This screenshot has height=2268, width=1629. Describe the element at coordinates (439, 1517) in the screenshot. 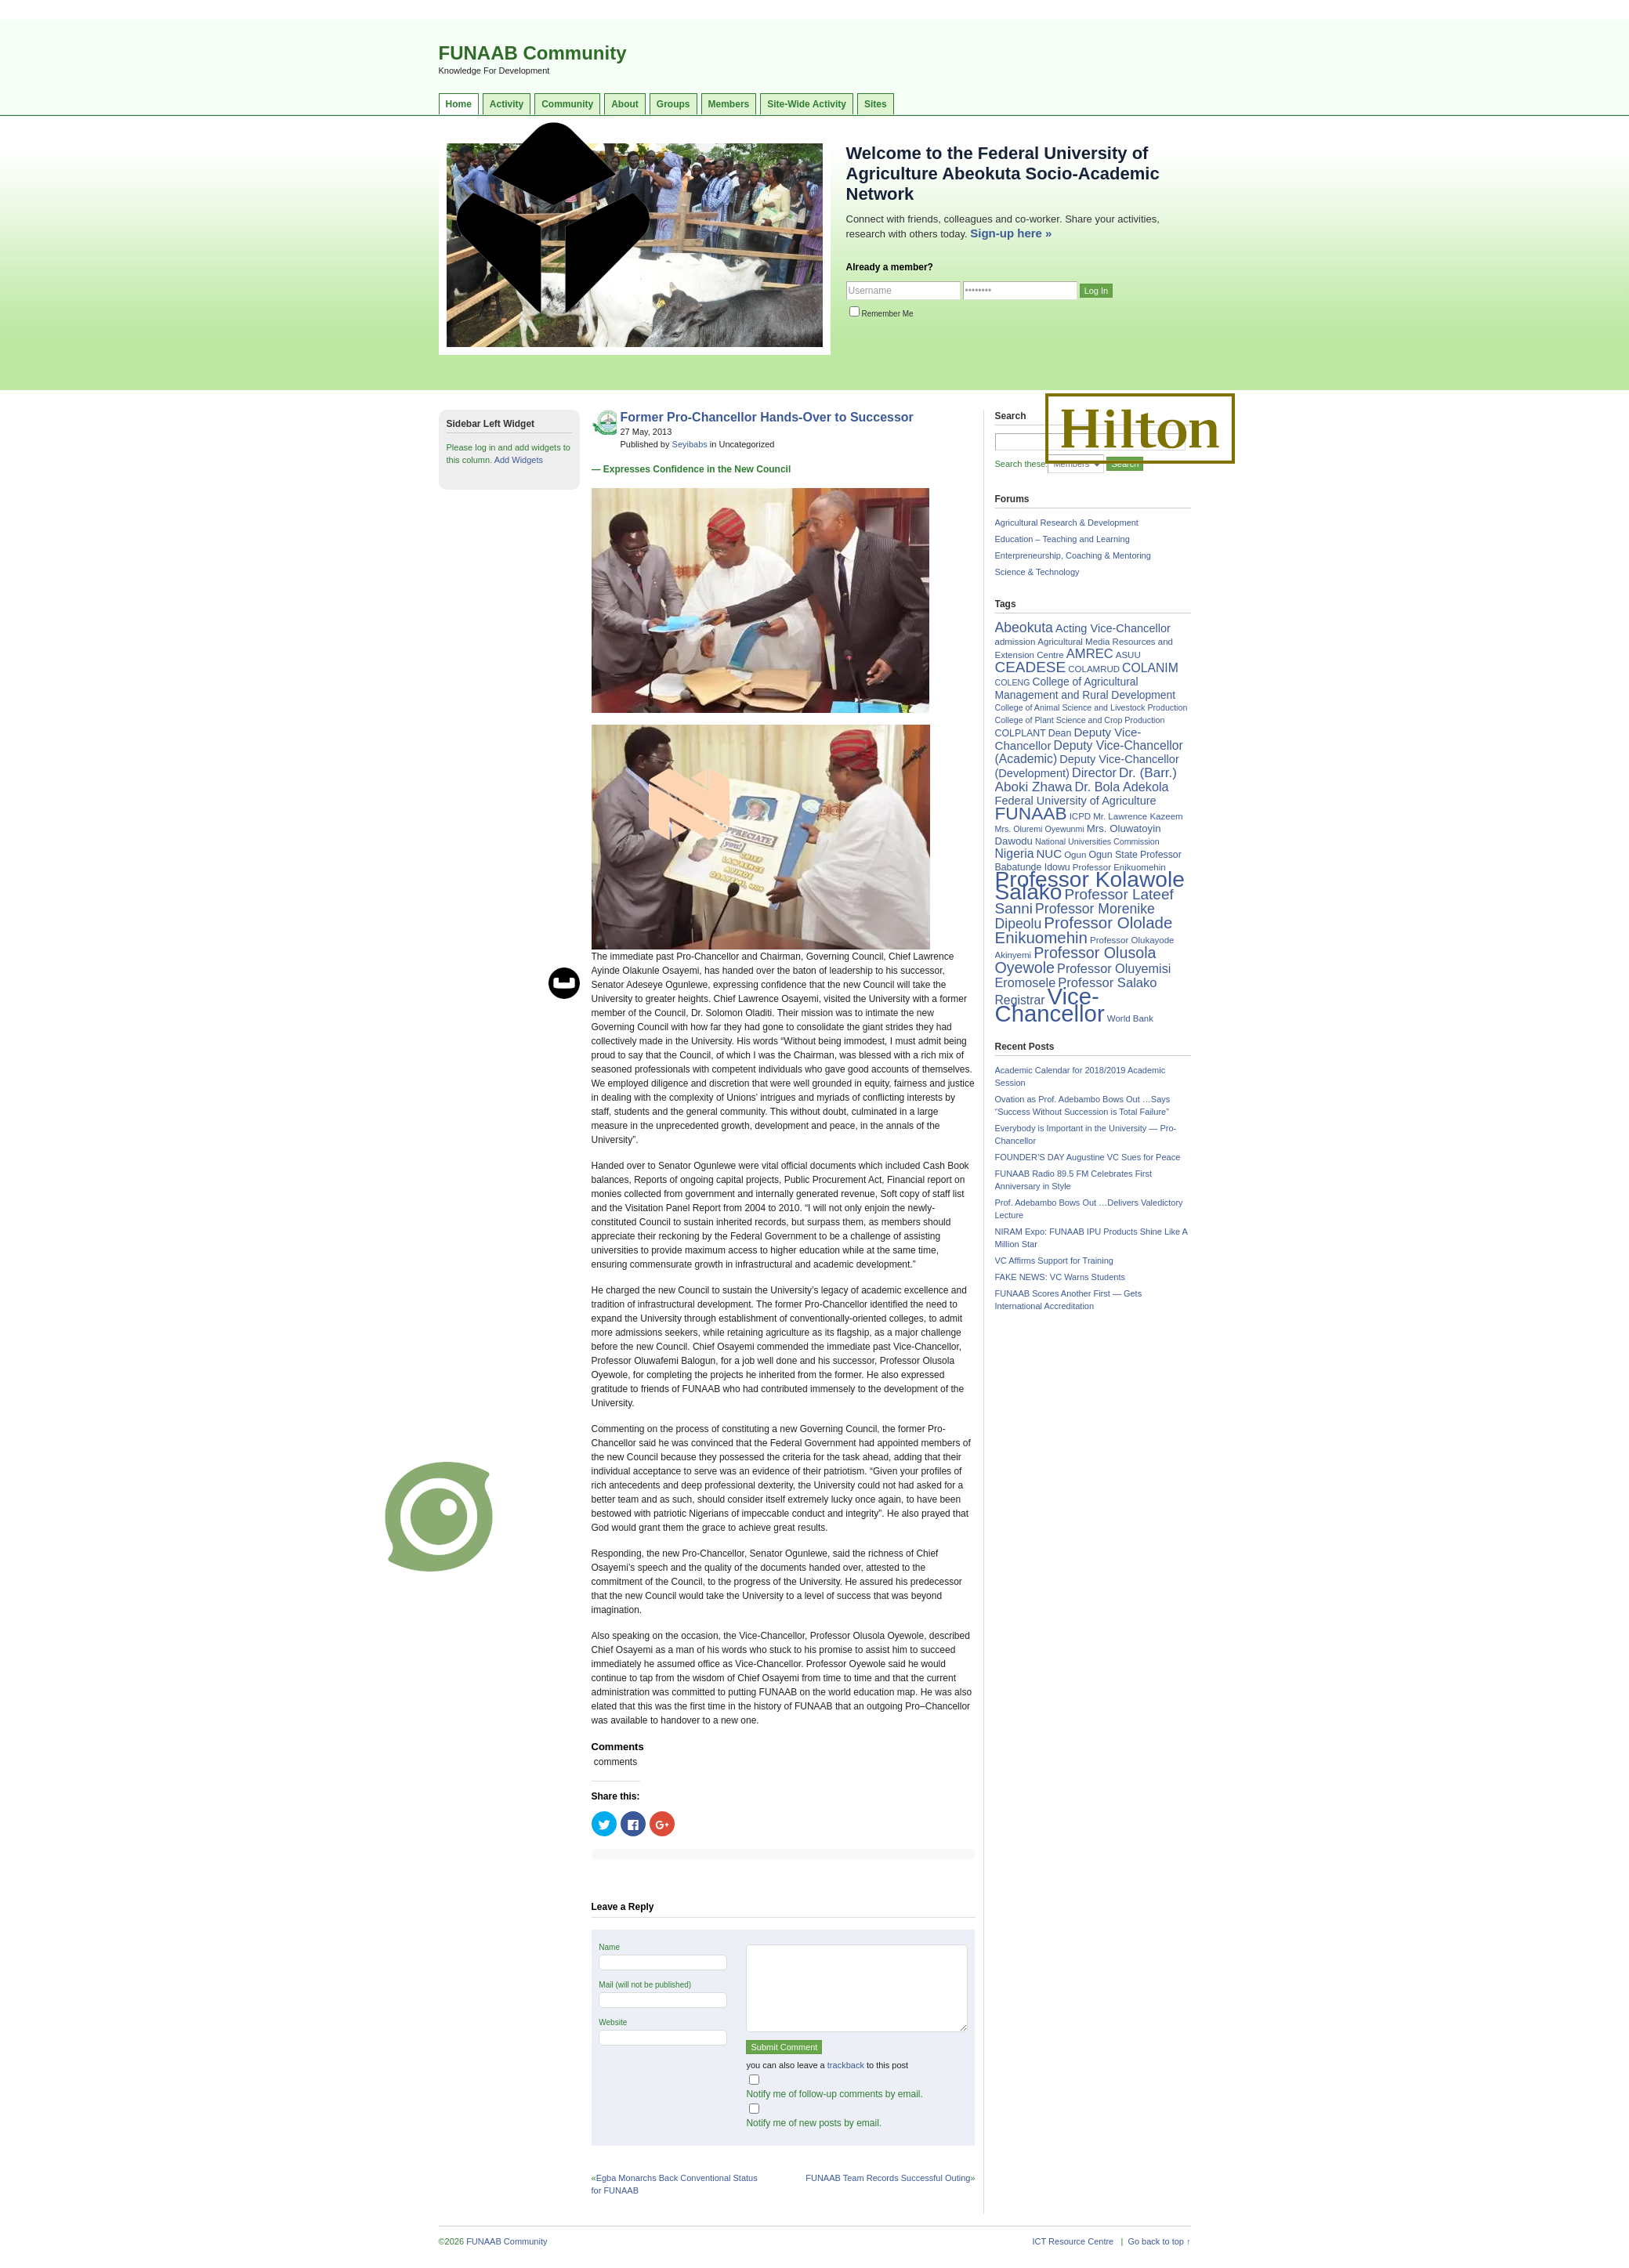

I see `open the Insta360 camera app` at that location.